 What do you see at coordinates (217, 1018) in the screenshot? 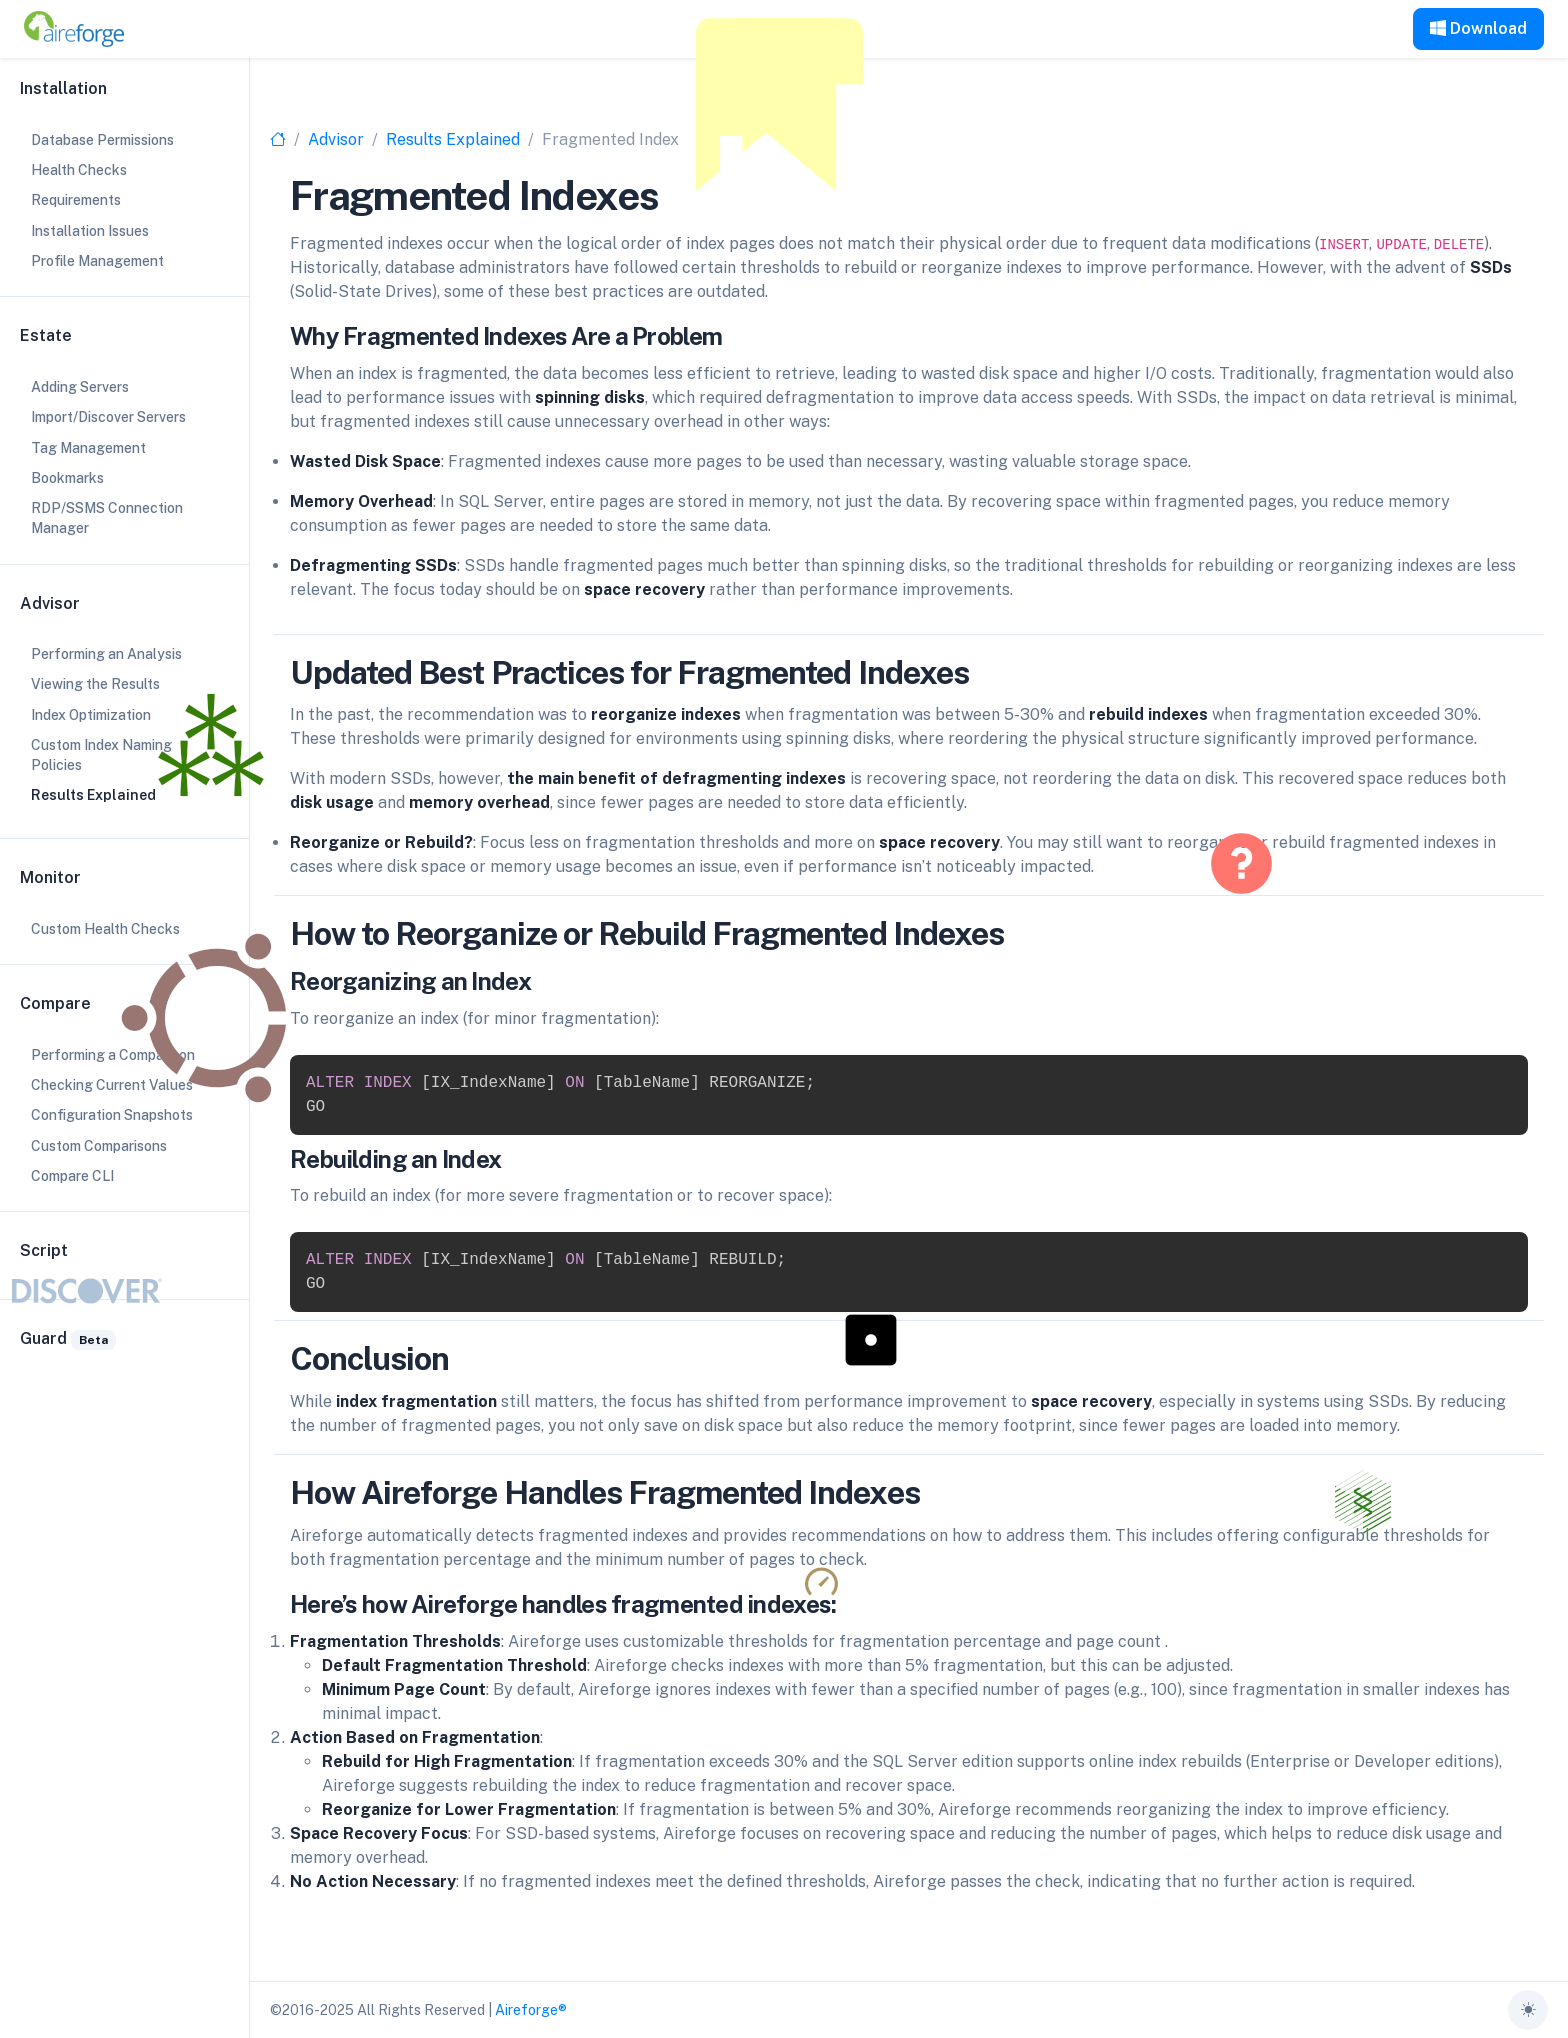
I see `ubuntu operating system logo` at bounding box center [217, 1018].